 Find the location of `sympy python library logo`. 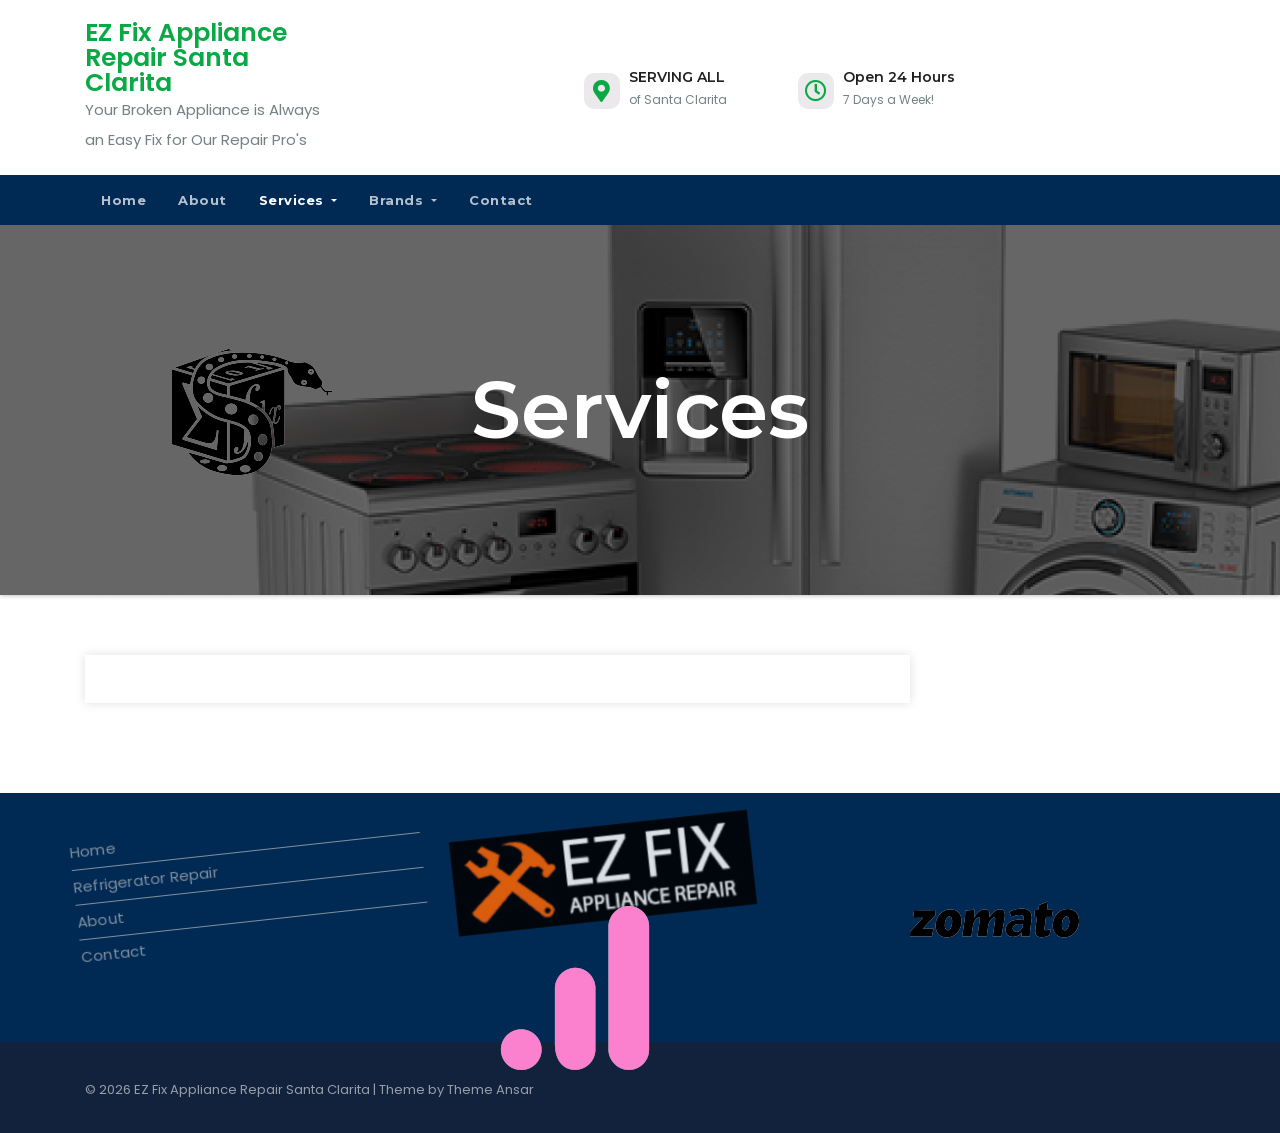

sympy python library logo is located at coordinates (252, 412).